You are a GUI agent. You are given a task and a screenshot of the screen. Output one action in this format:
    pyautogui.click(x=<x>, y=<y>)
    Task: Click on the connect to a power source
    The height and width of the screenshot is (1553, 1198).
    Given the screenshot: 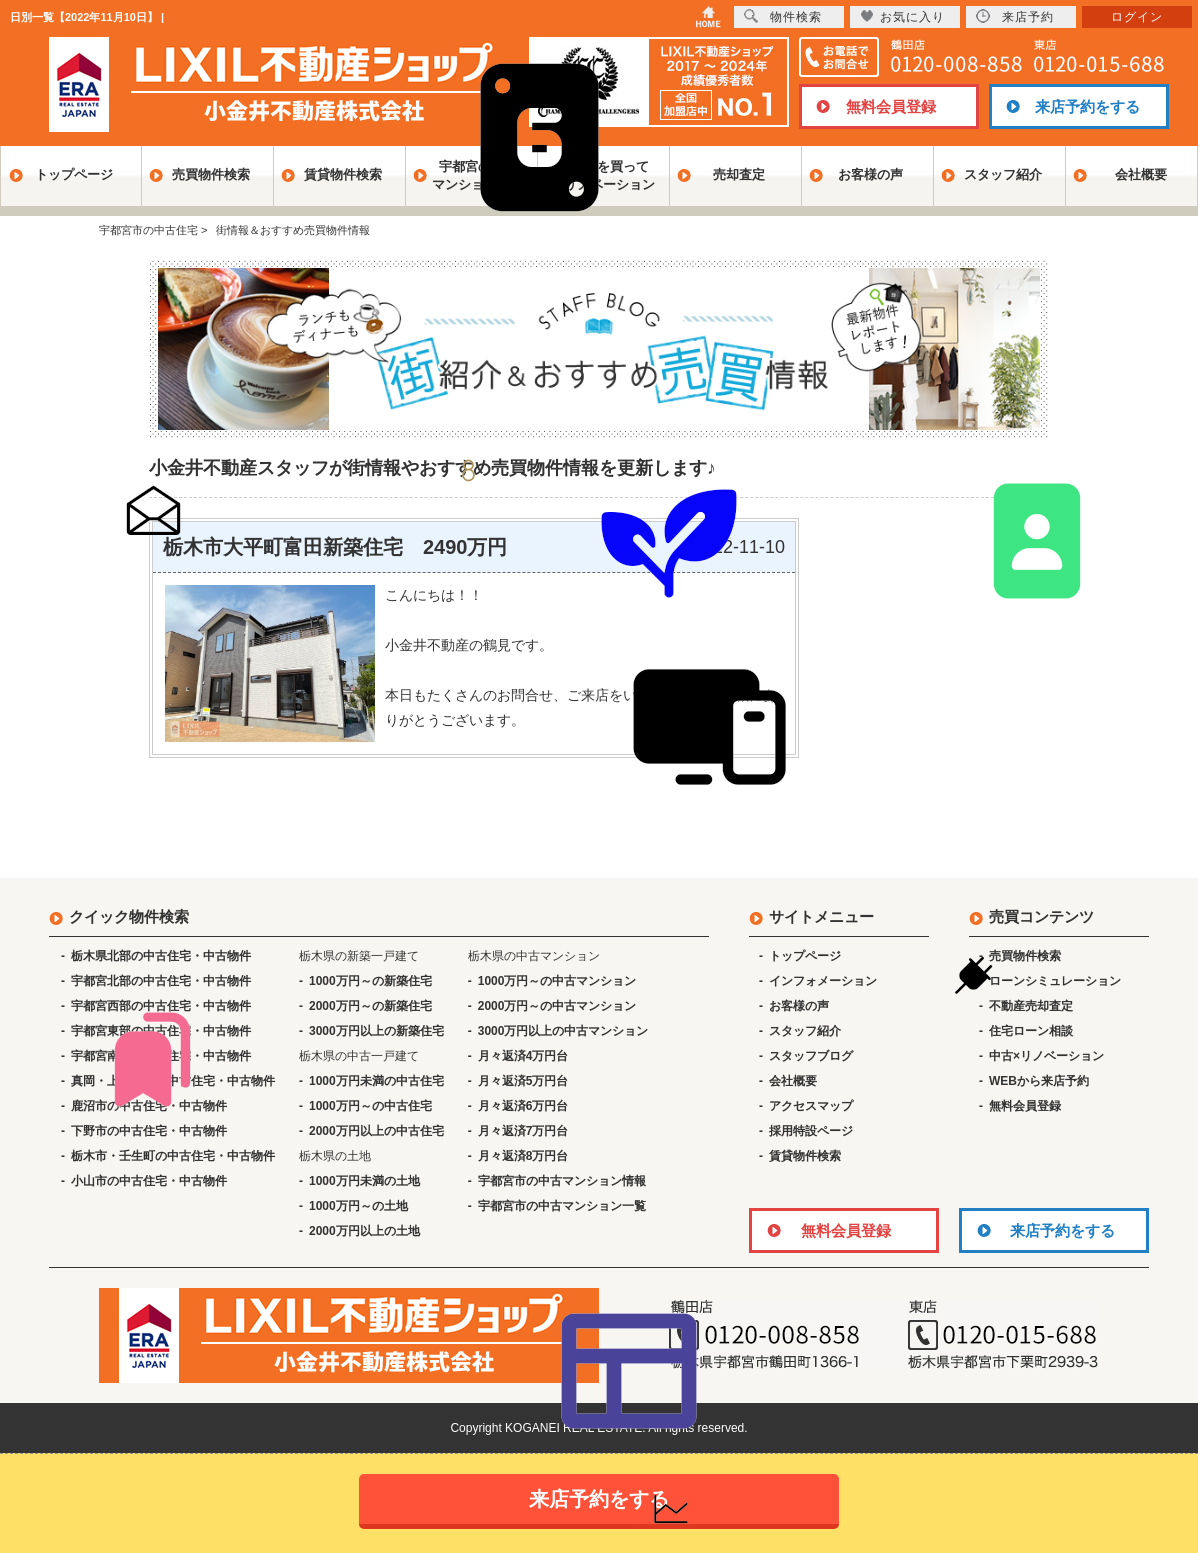 What is the action you would take?
    pyautogui.click(x=973, y=976)
    